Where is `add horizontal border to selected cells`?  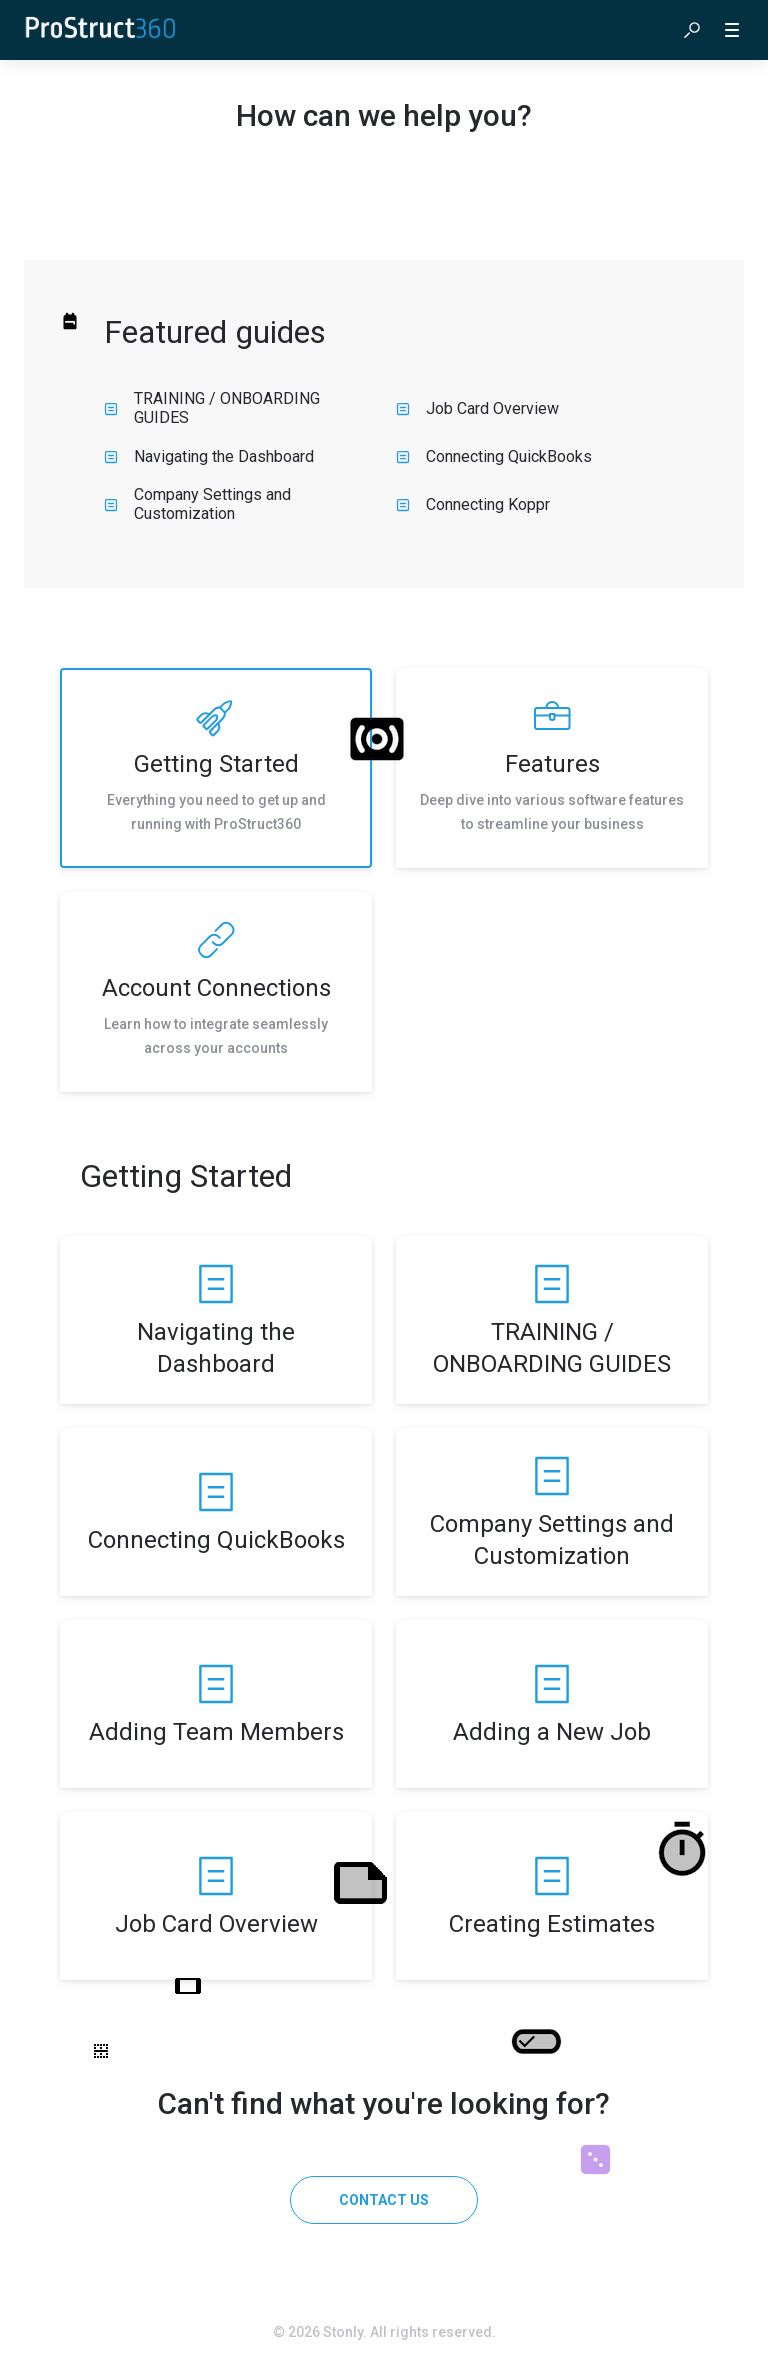 add horizontal border to selected cells is located at coordinates (101, 2051).